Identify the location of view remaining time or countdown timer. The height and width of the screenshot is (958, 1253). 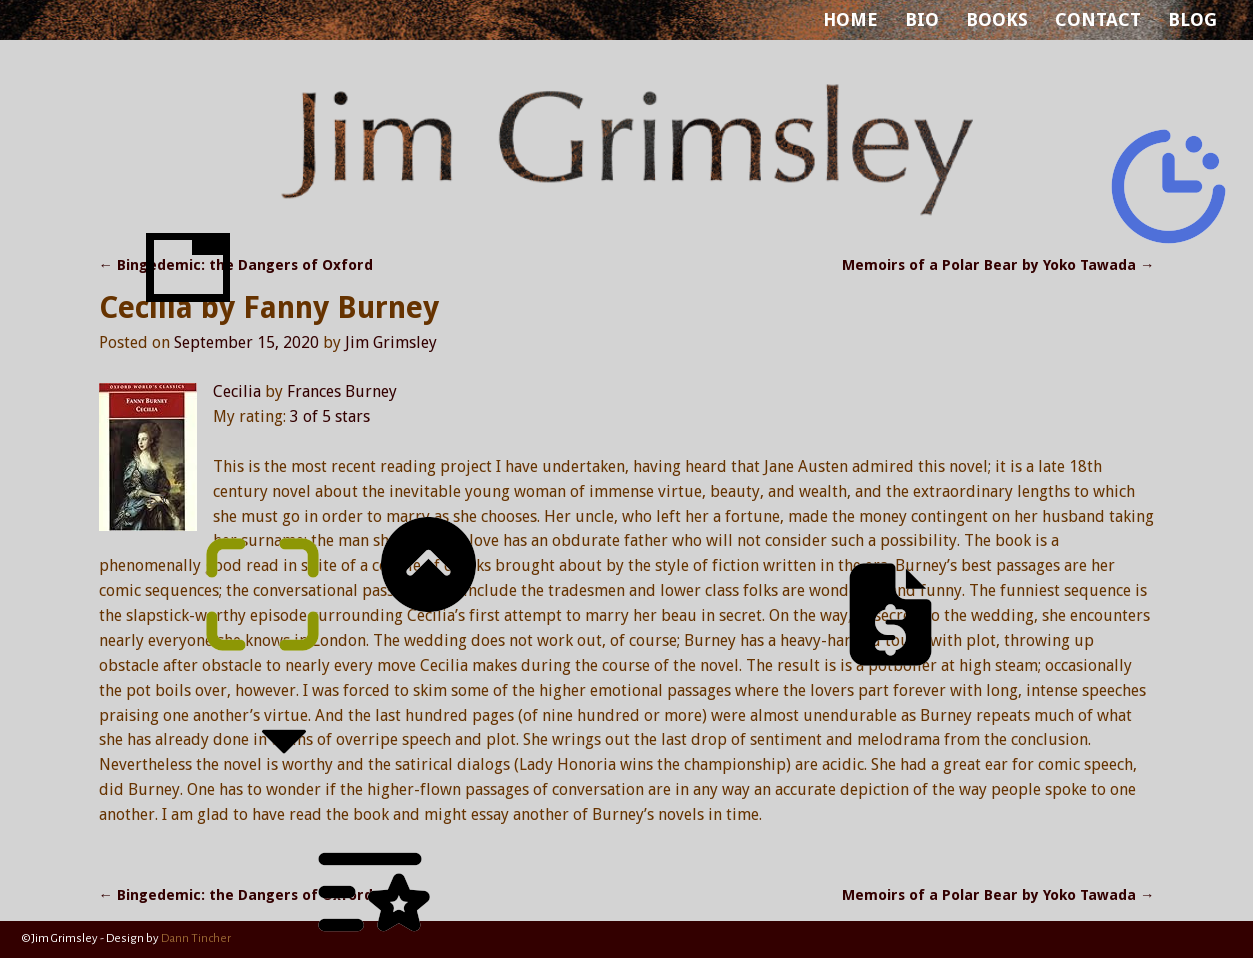
(1168, 186).